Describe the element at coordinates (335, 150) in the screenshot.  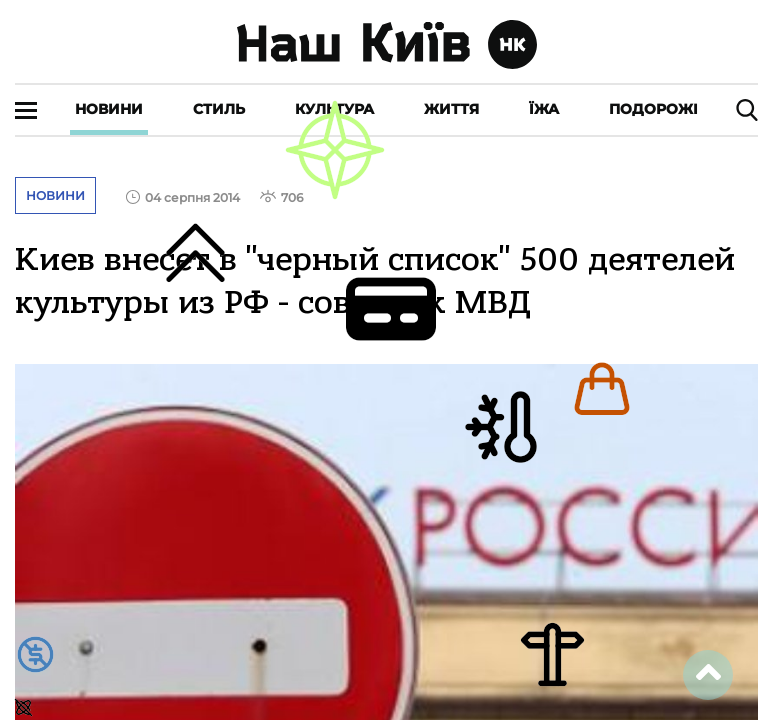
I see `access navigation or orientation tools` at that location.